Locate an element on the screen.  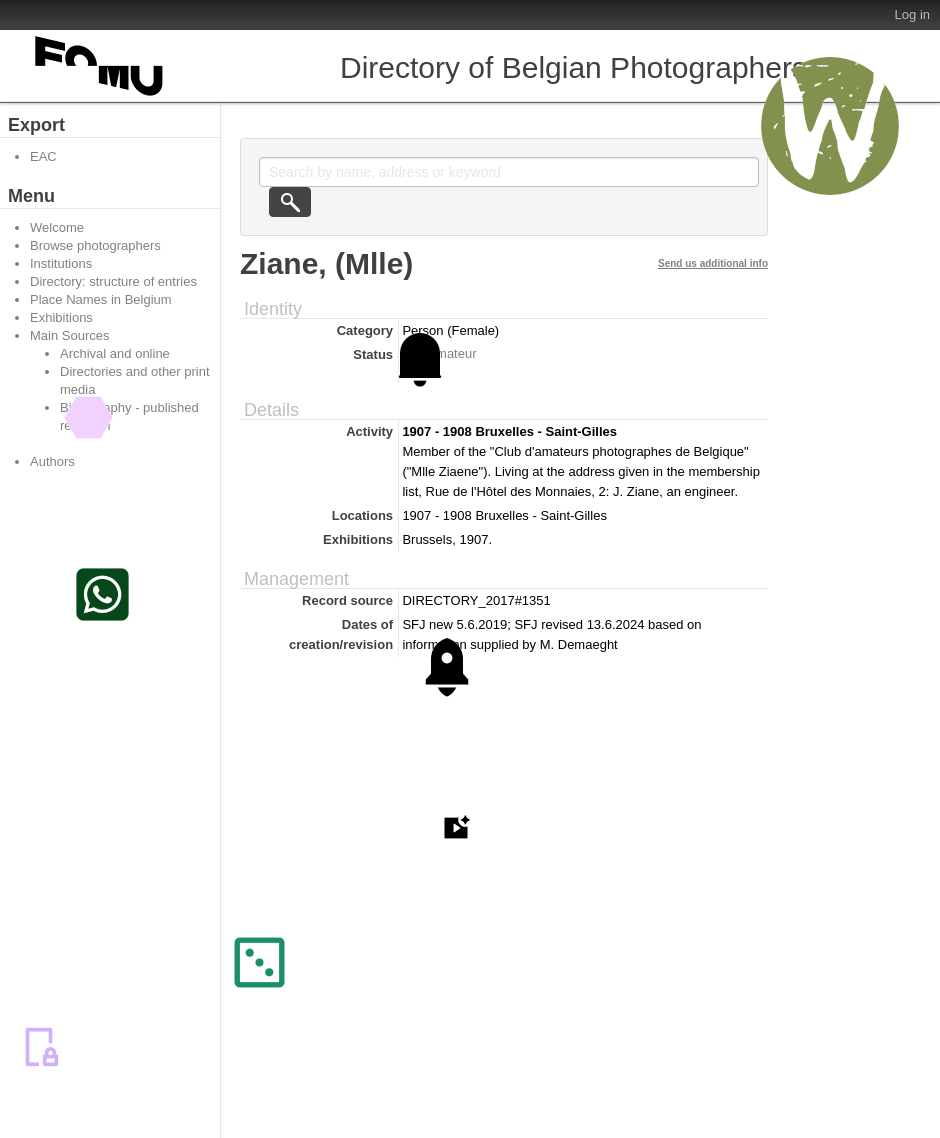
launch or deploy an application is located at coordinates (447, 666).